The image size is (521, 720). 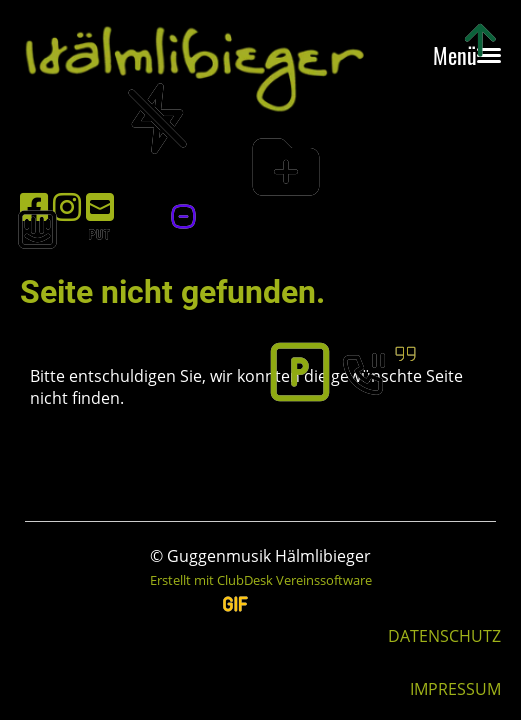 I want to click on scroll to top of page, so click(x=479, y=41).